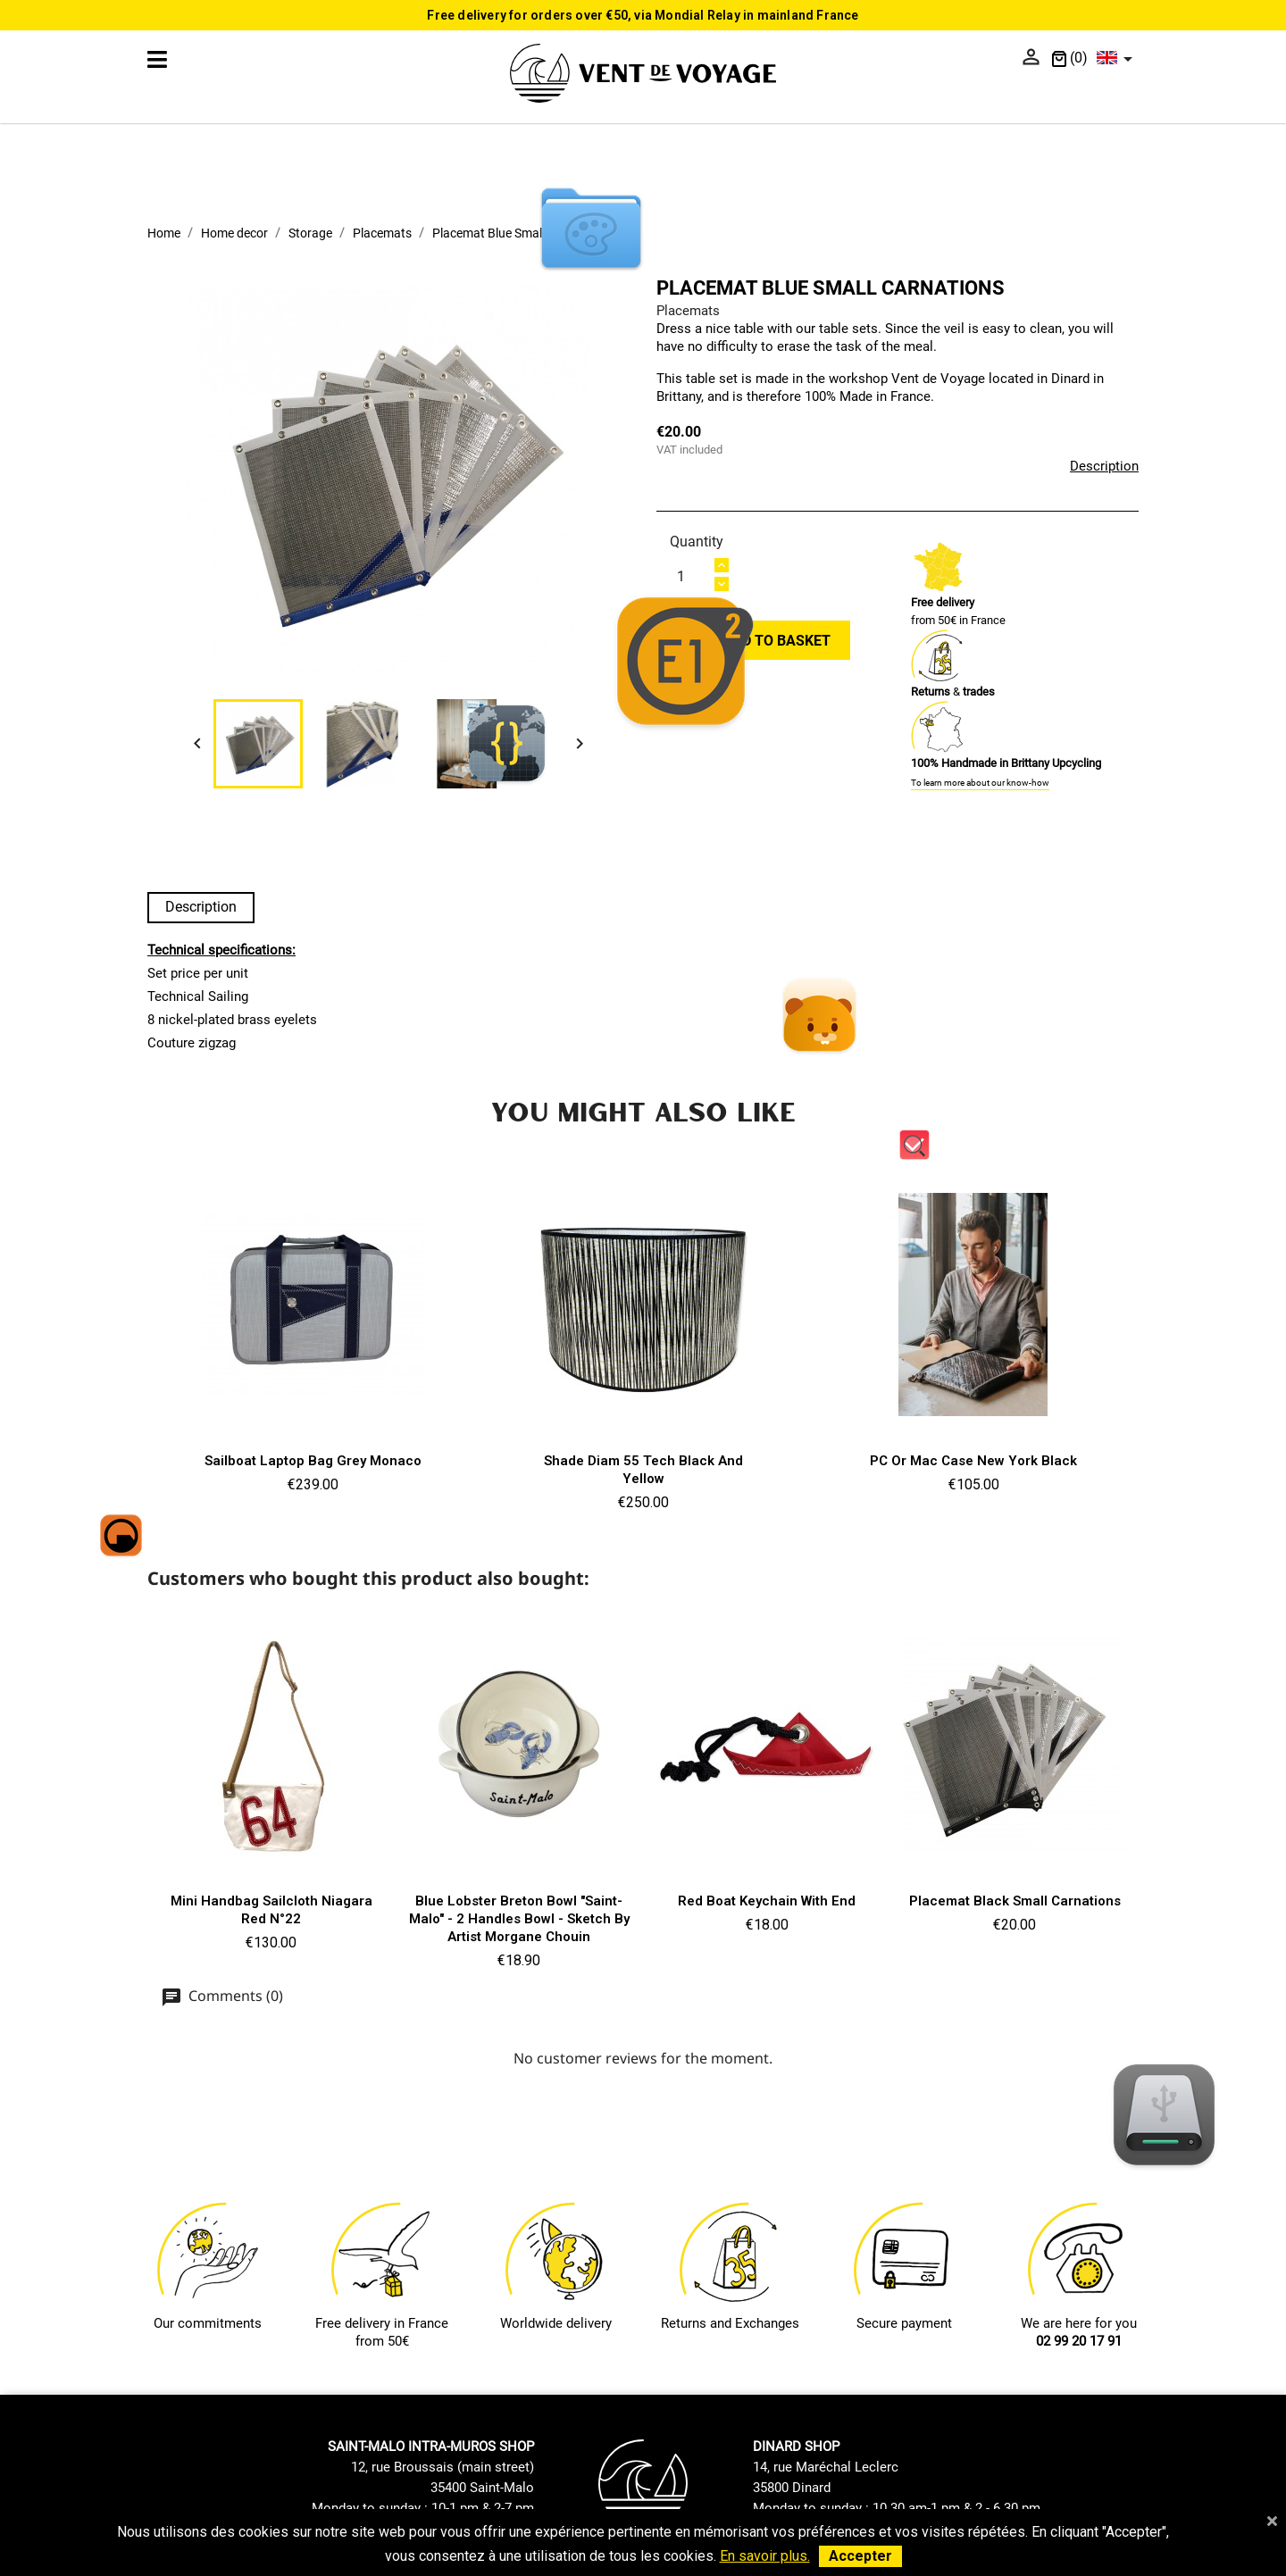 The width and height of the screenshot is (1286, 2576). Describe the element at coordinates (591, 228) in the screenshot. I see `open folder containing 2D artwork files` at that location.